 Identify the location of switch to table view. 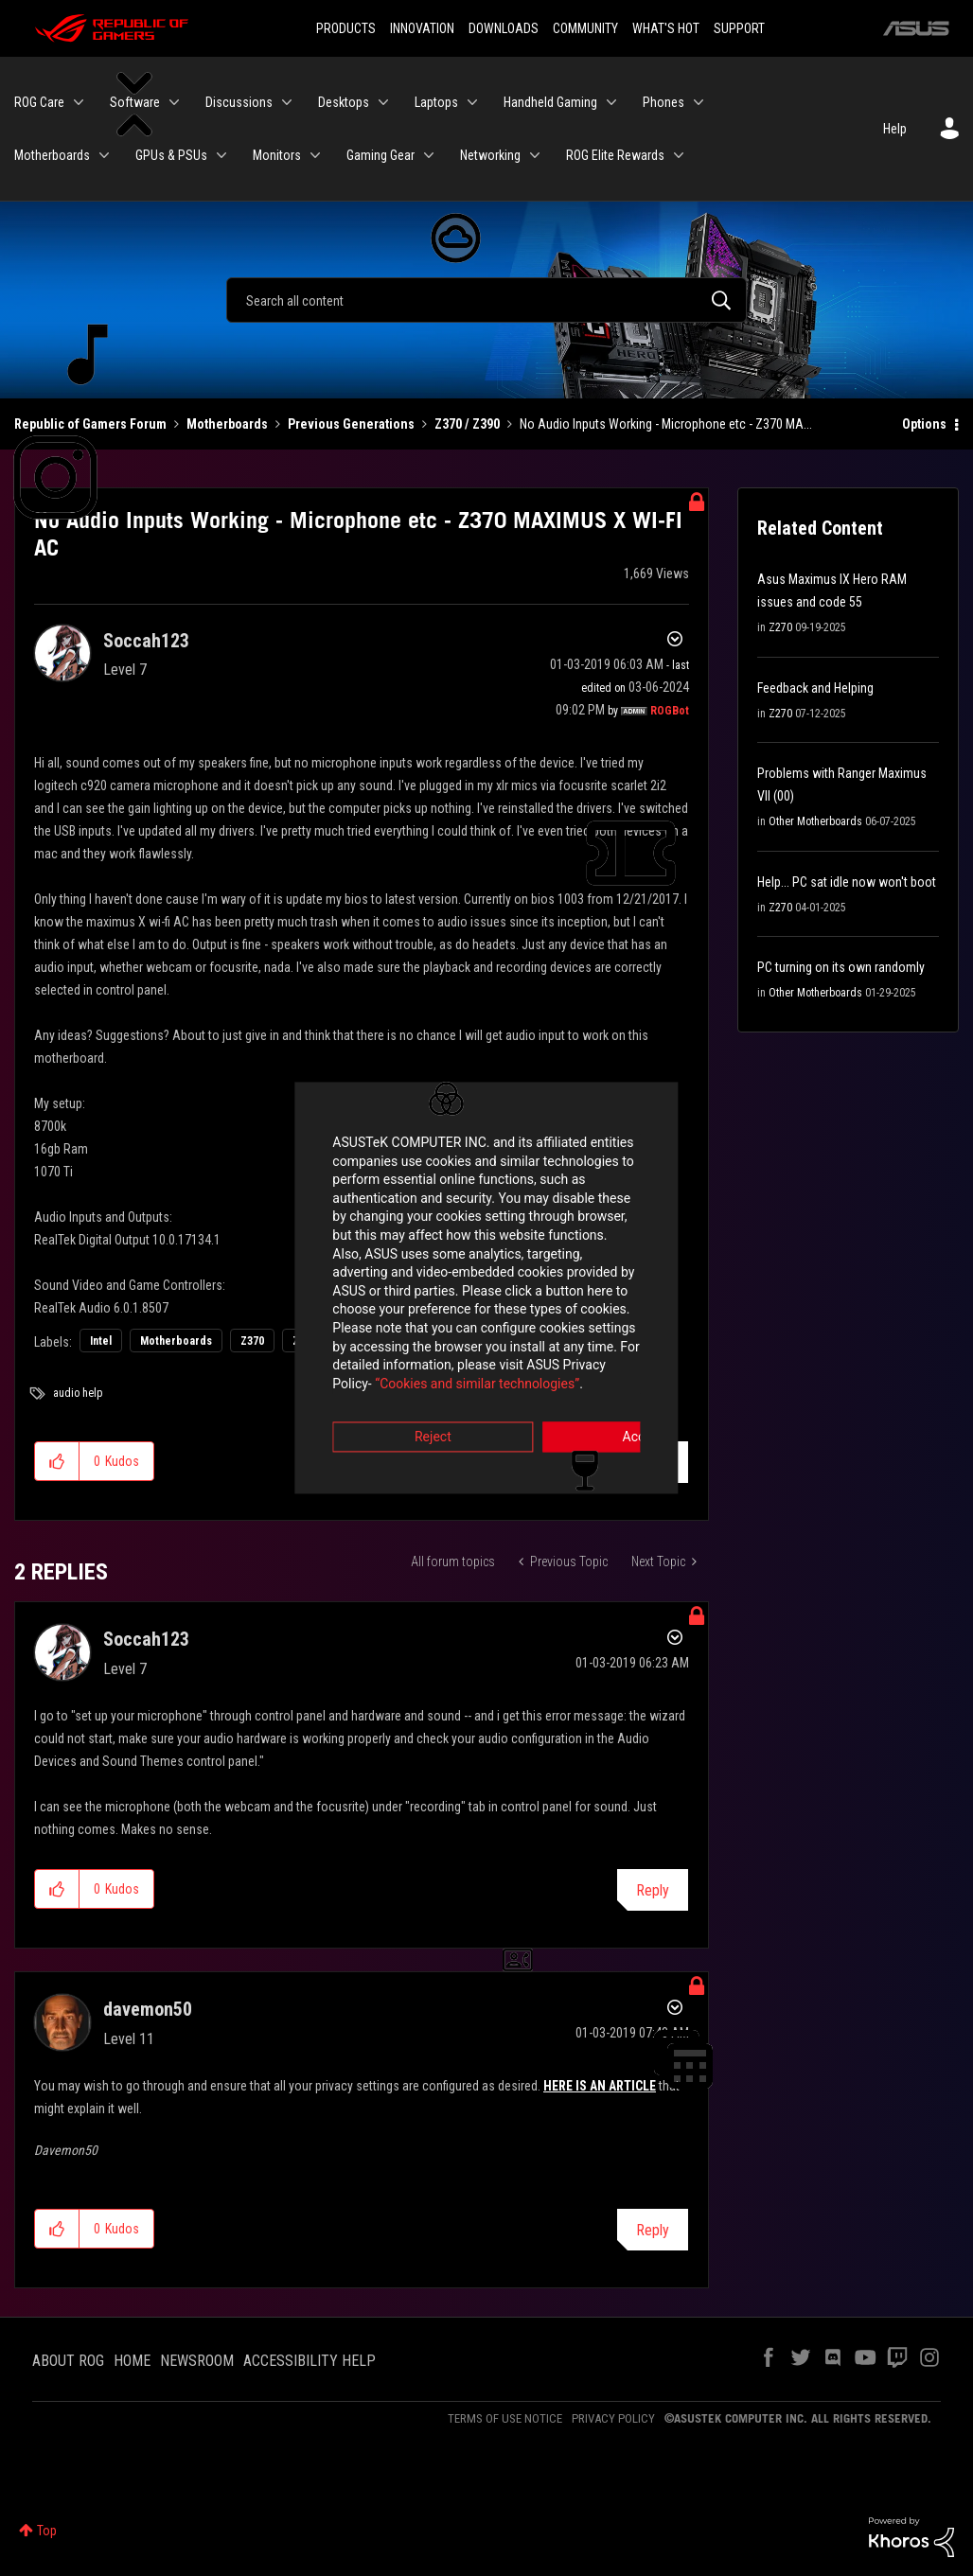
(683, 2059).